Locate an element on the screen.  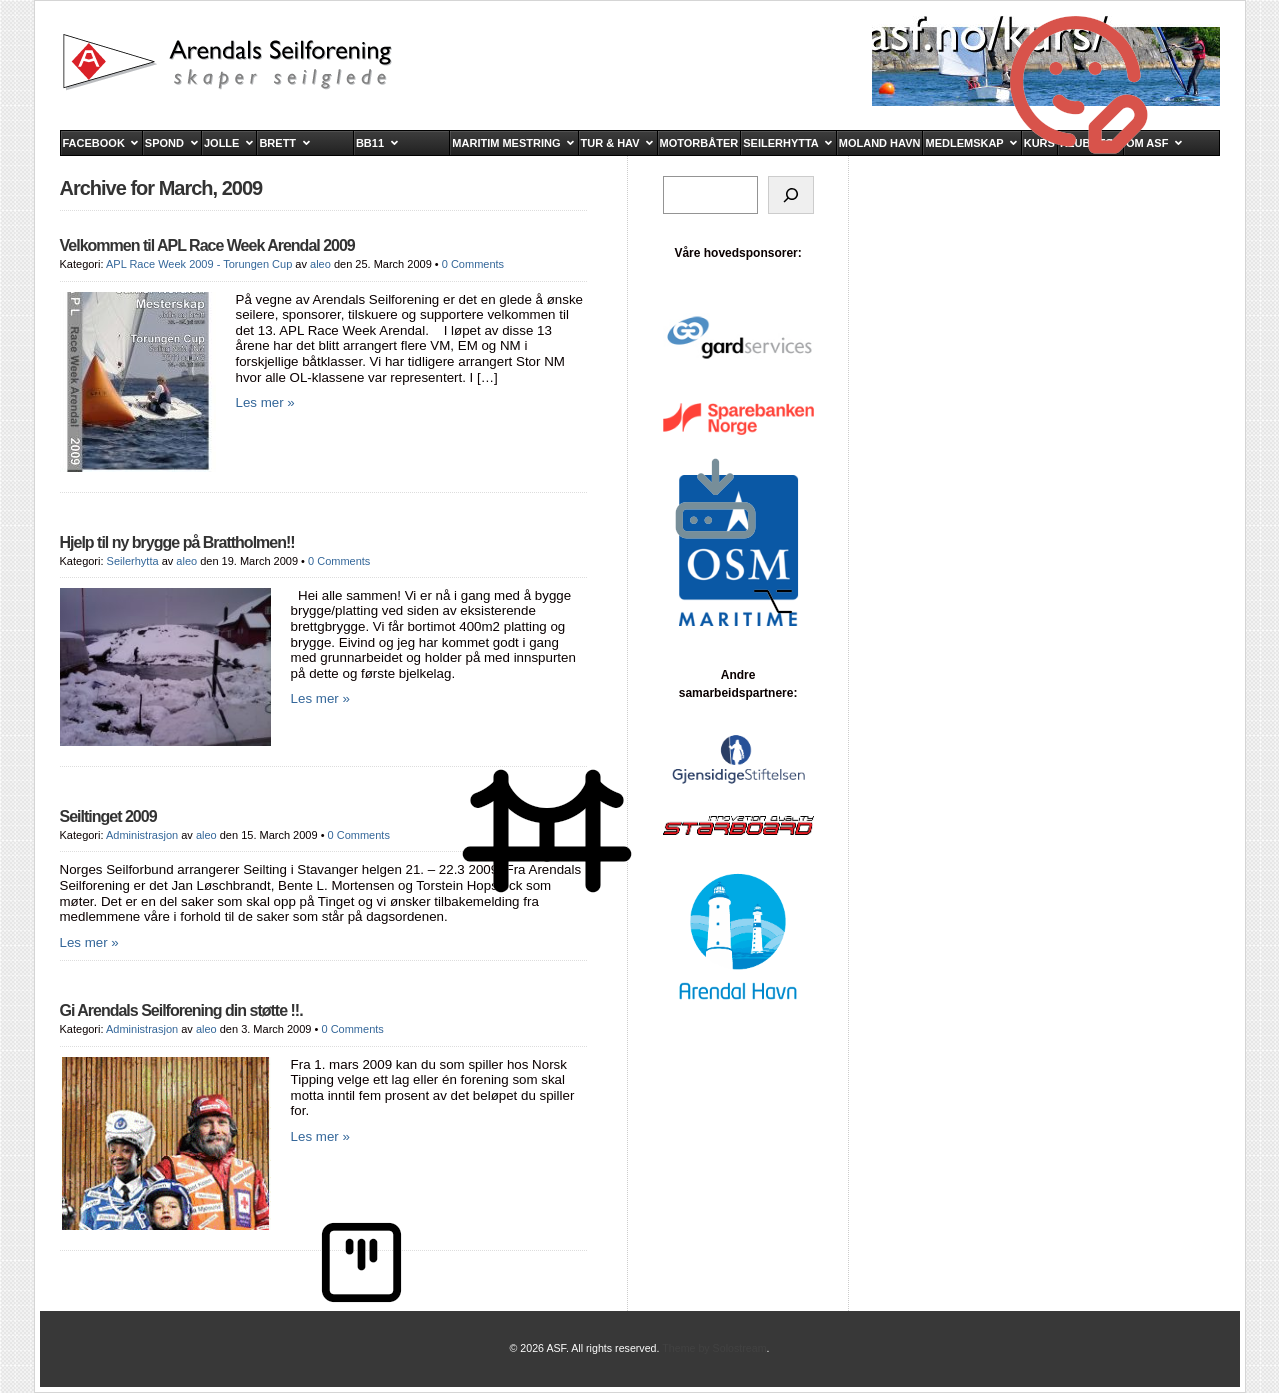
download file to local storage is located at coordinates (715, 498).